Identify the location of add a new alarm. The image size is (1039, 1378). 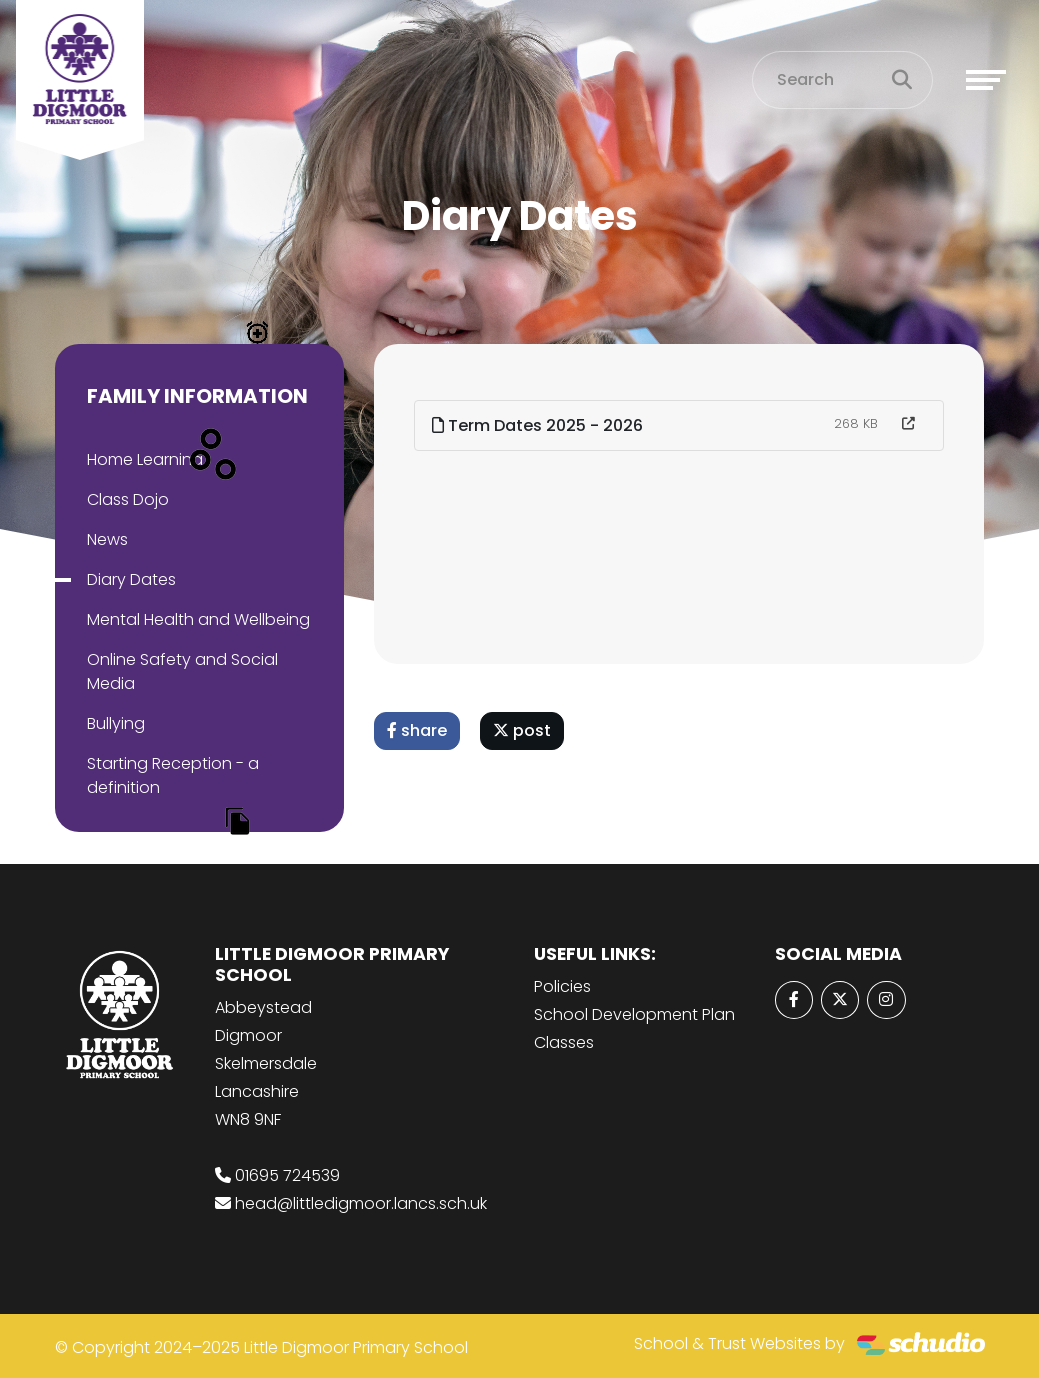
(257, 332).